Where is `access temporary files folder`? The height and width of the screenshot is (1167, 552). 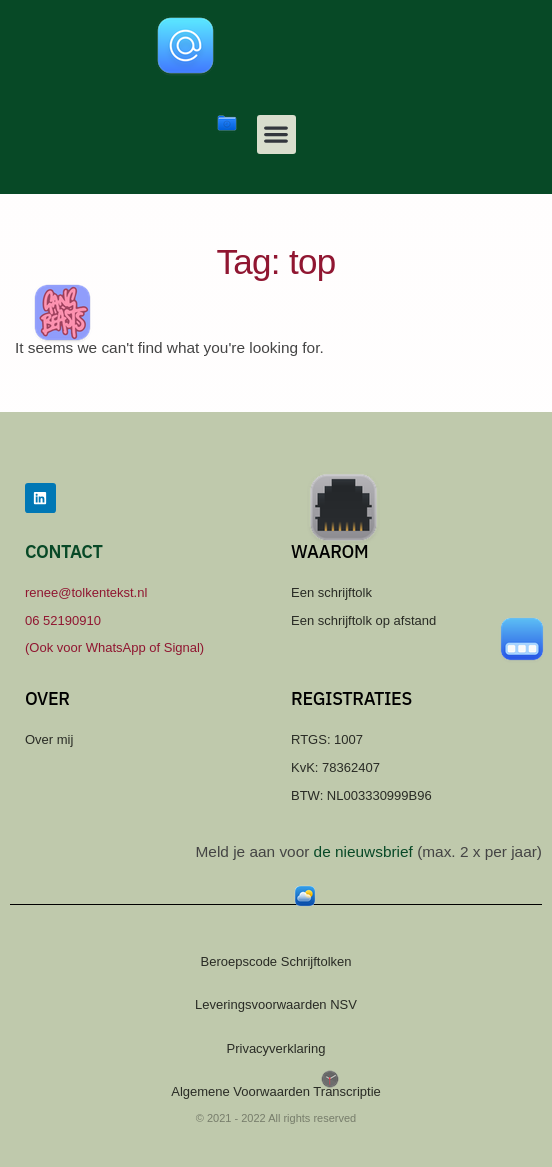
access temporary files folder is located at coordinates (227, 123).